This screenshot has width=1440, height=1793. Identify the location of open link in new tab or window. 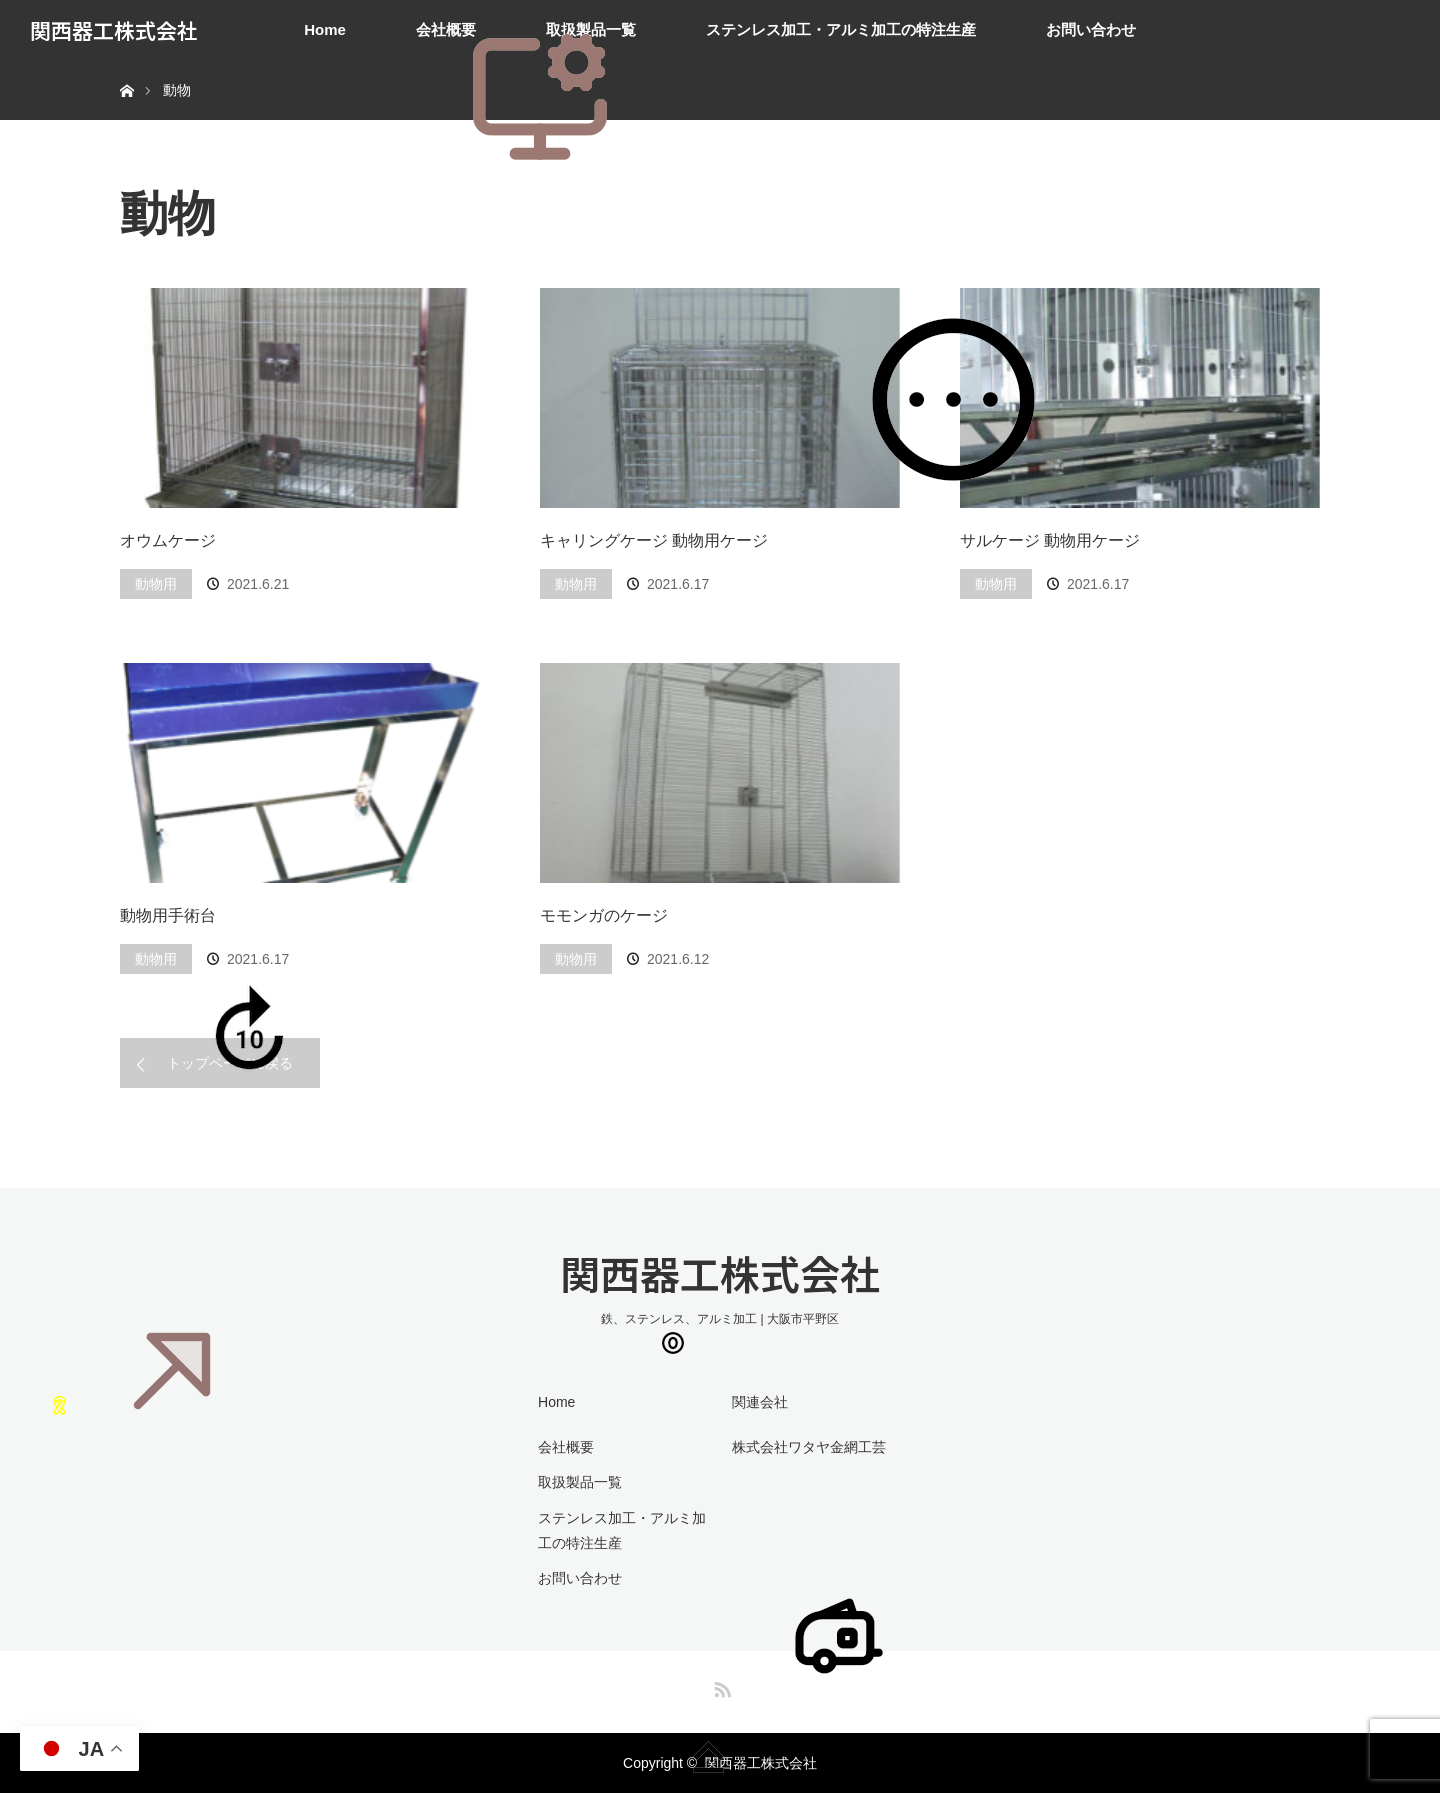
(172, 1371).